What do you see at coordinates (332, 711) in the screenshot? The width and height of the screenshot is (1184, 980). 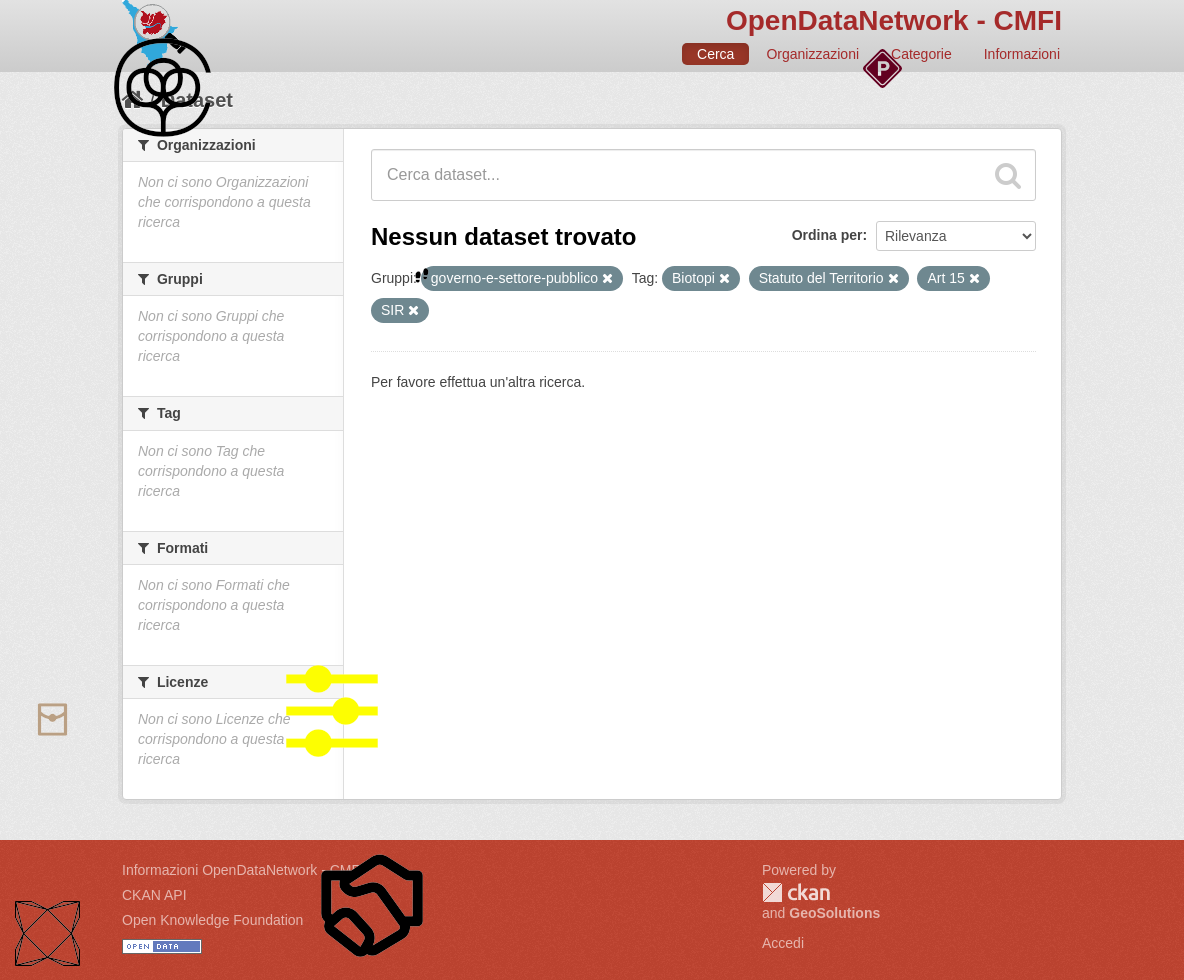 I see `adjust audio or equalizer settings` at bounding box center [332, 711].